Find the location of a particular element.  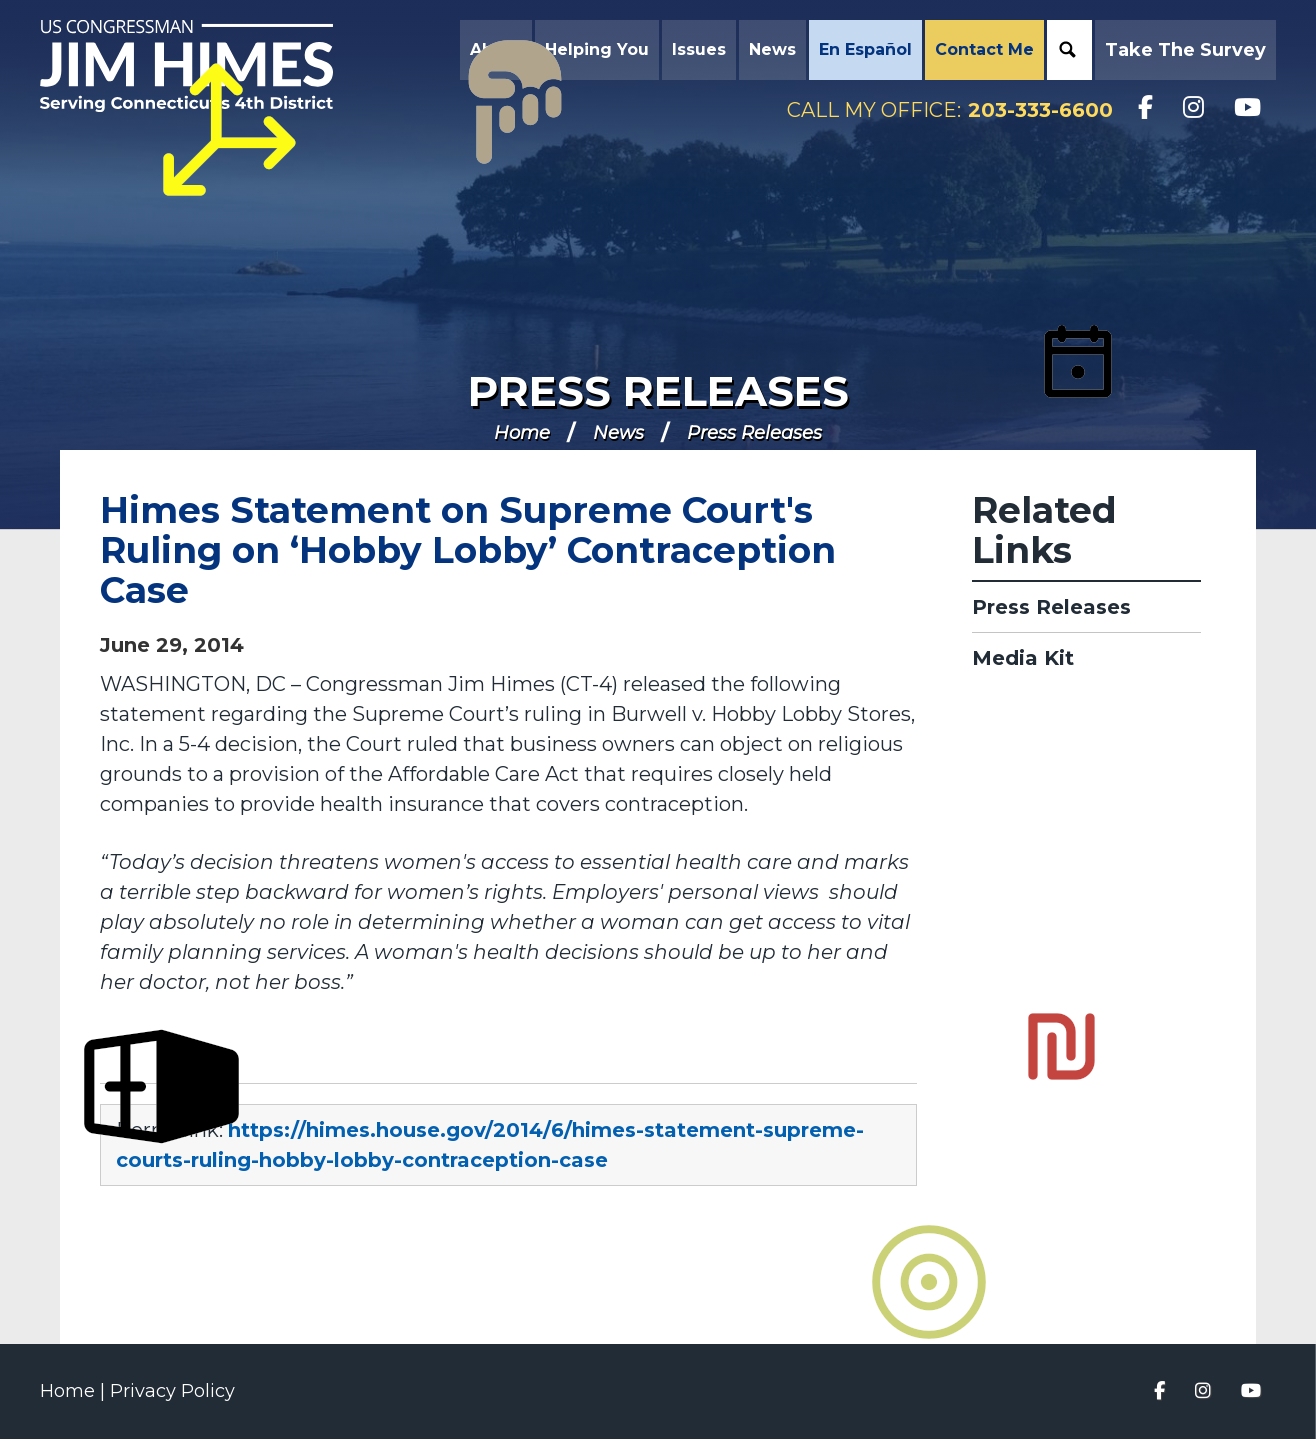

indicates Israeli shekel currency is located at coordinates (1061, 1046).